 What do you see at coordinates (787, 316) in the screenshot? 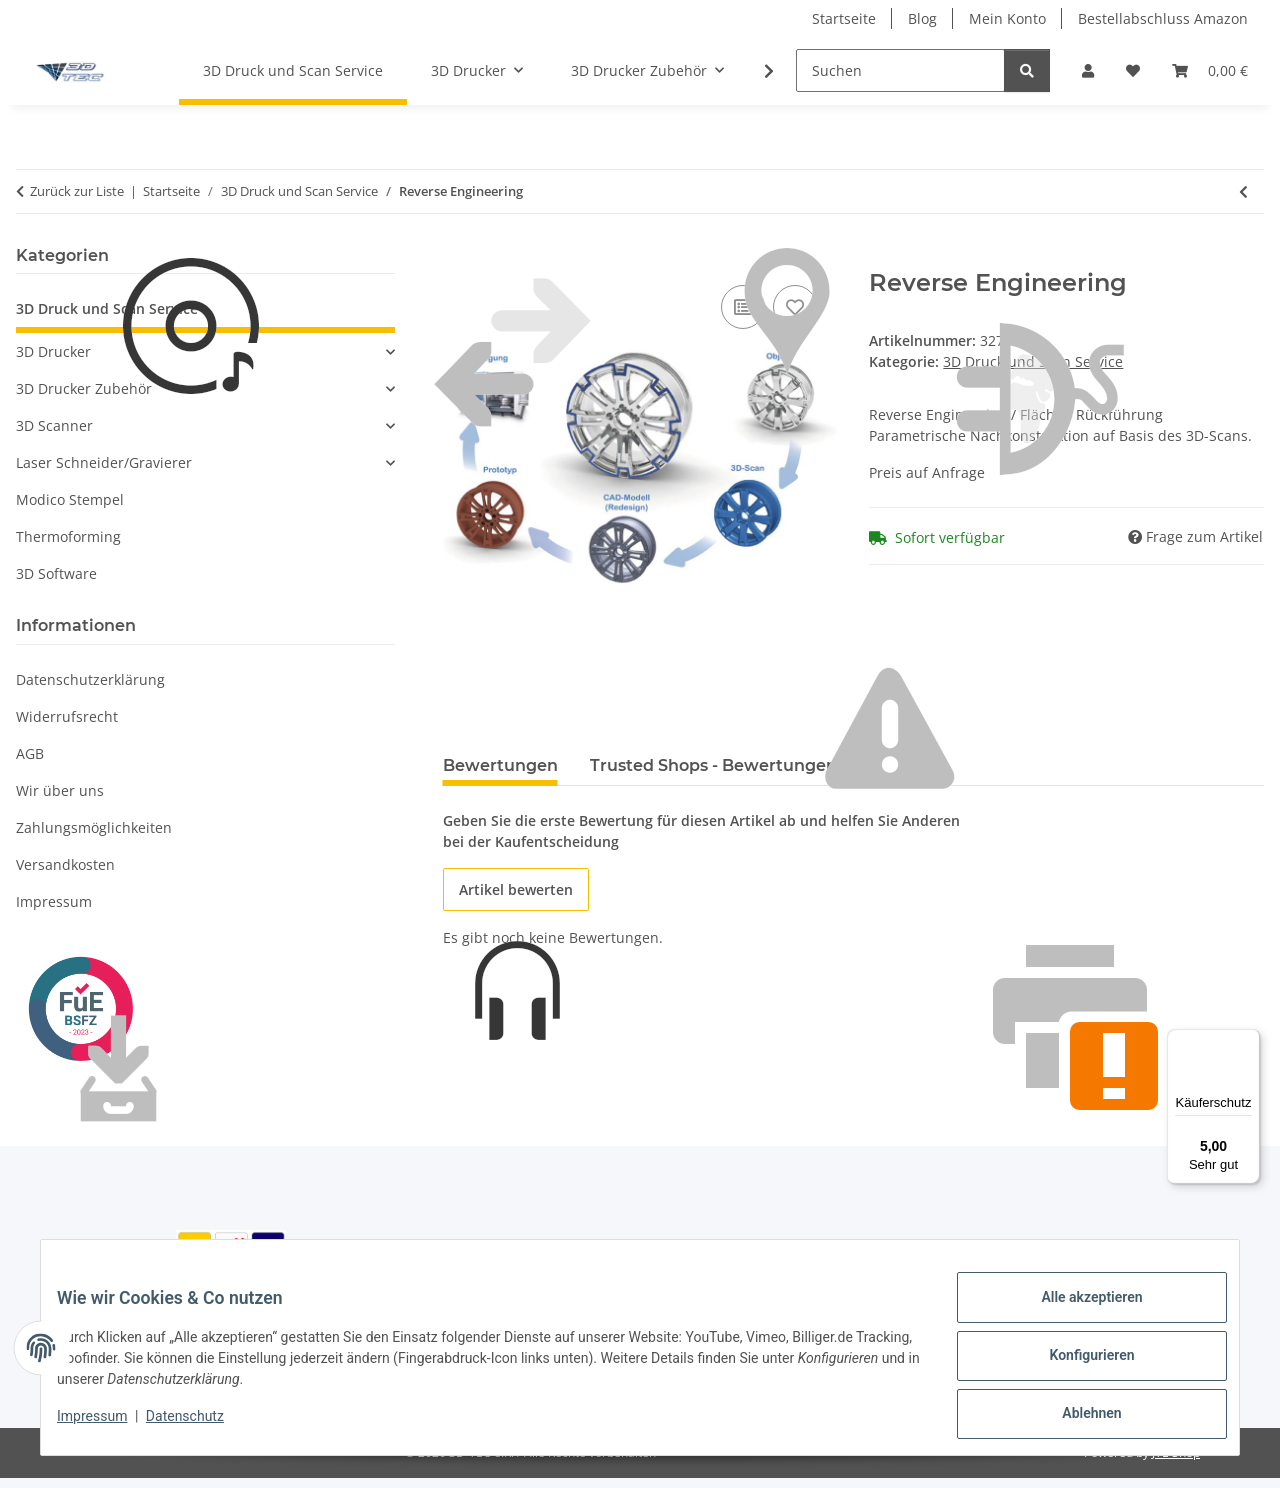
I see `mark or save a location on the map` at bounding box center [787, 316].